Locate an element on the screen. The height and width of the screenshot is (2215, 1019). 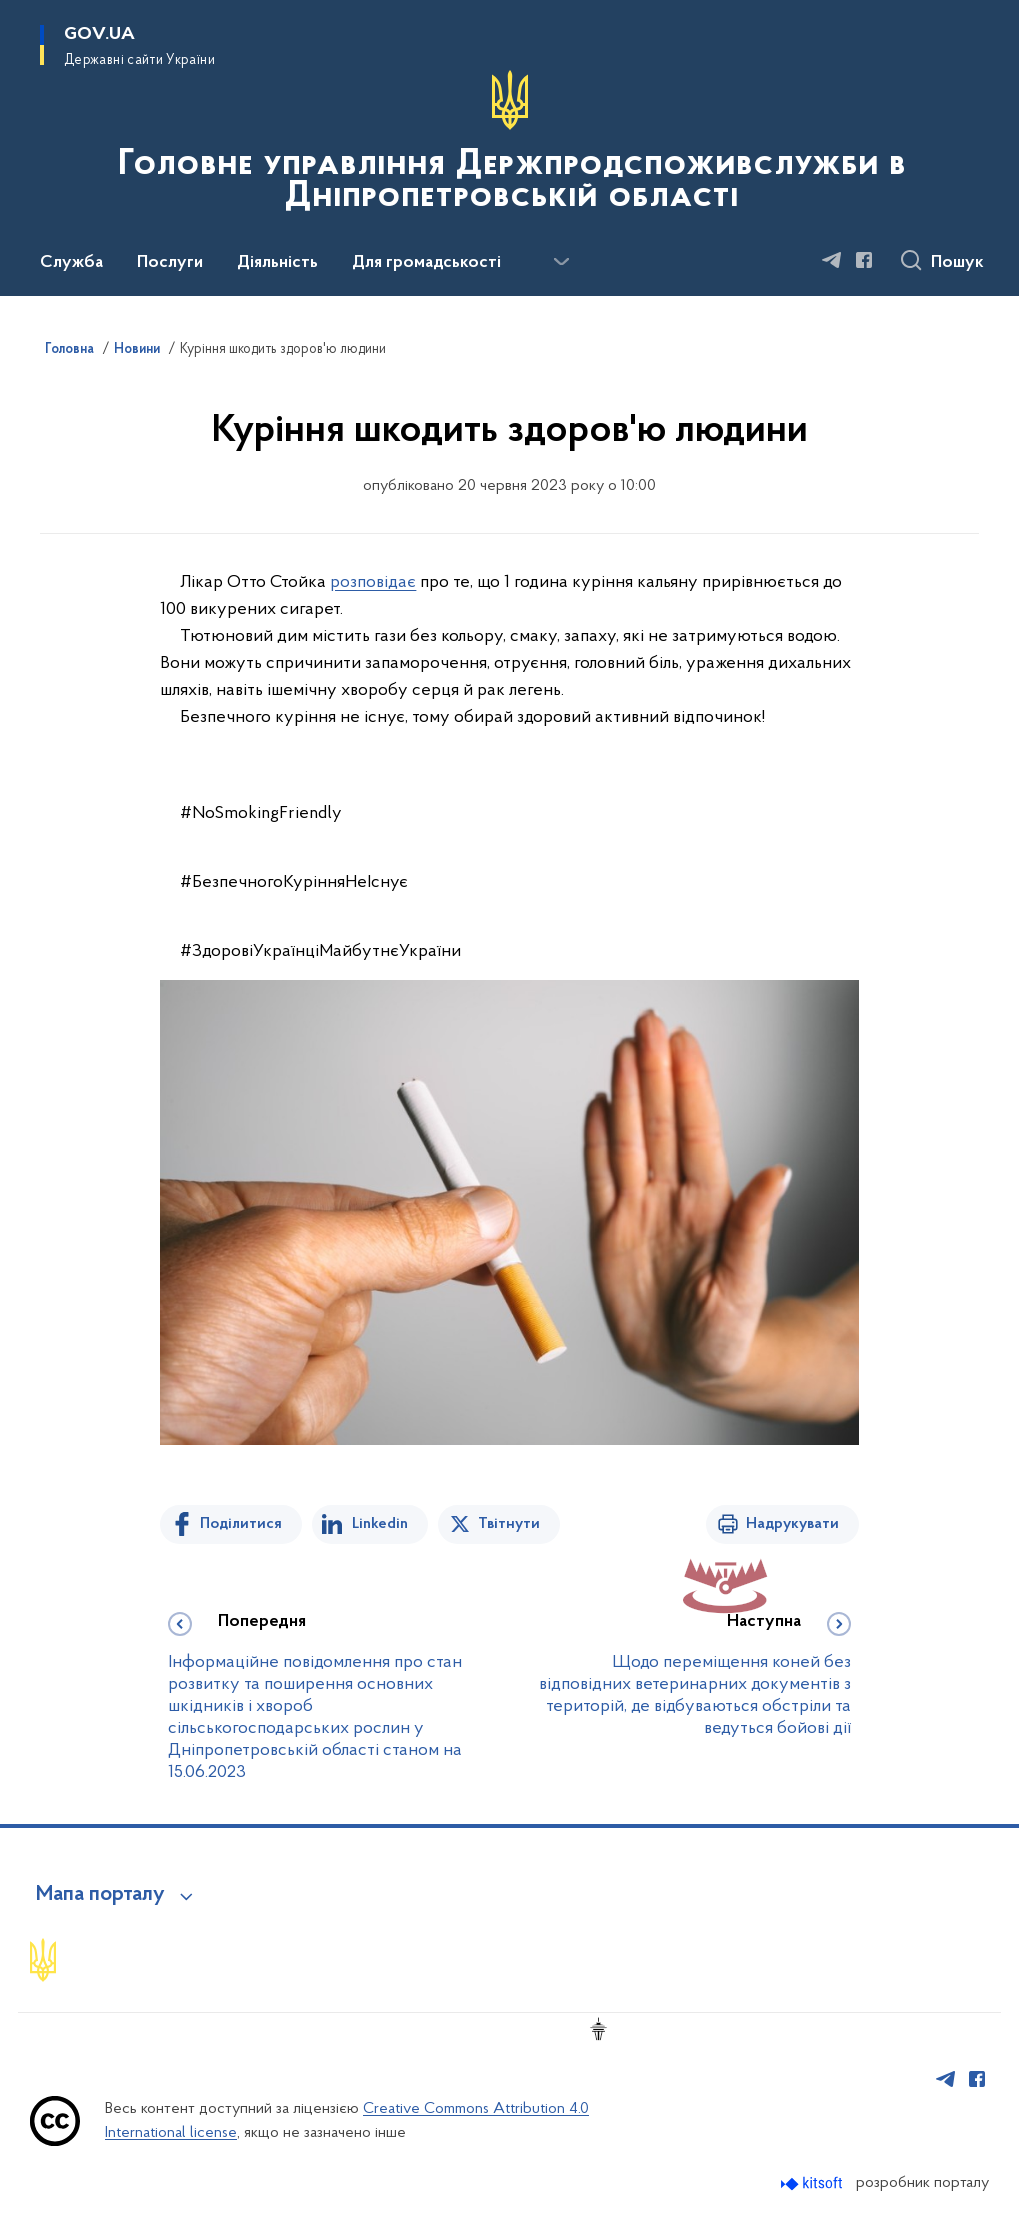
trap or hazard indicator in a game interface is located at coordinates (725, 1576).